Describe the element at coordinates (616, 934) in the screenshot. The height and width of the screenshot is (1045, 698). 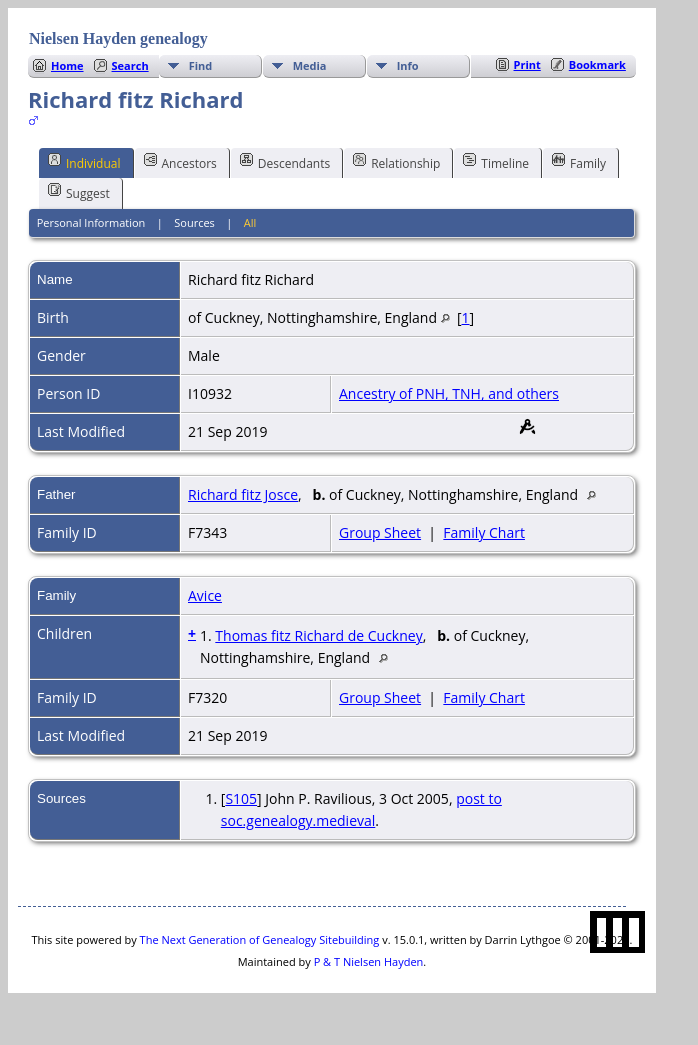
I see `switch to column view layout` at that location.